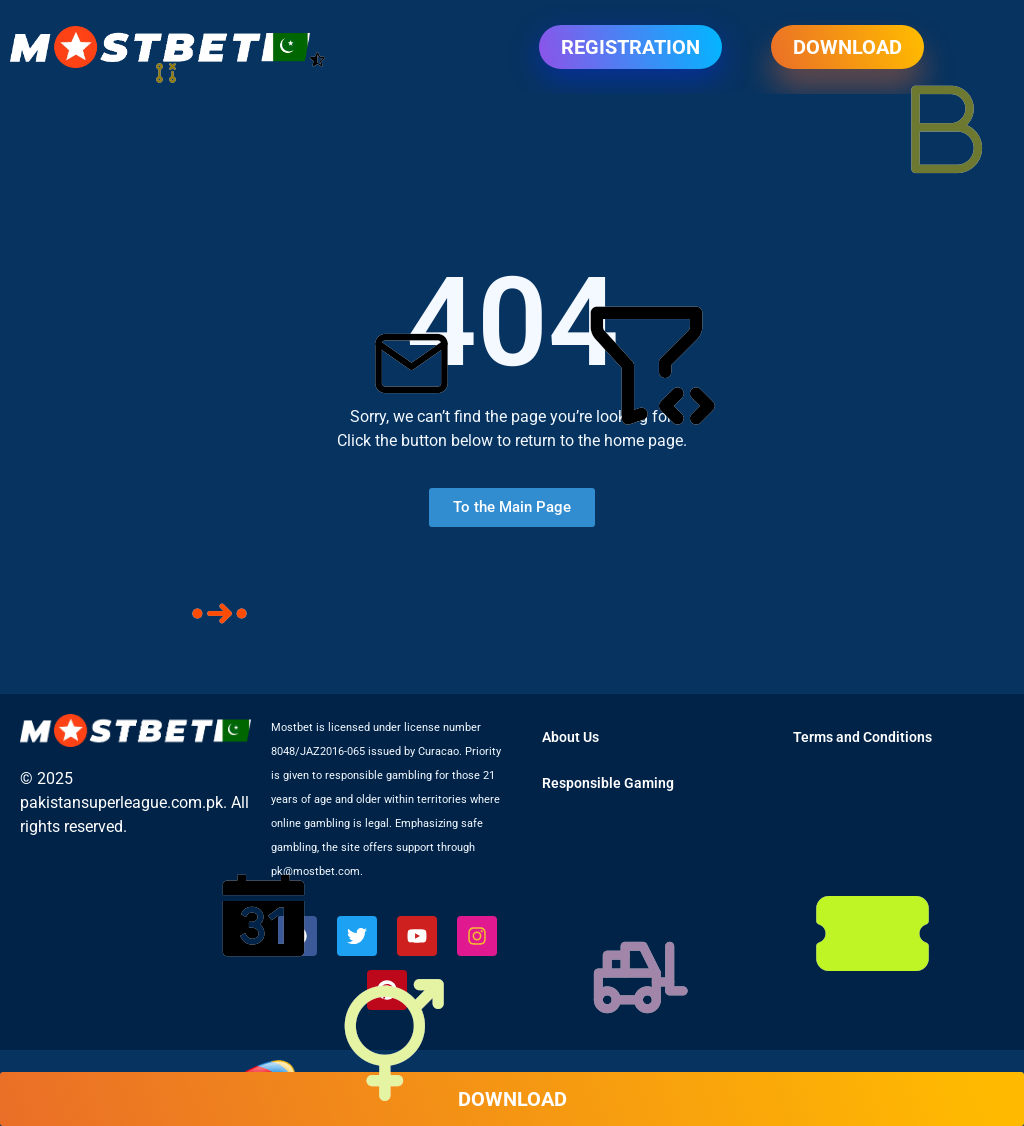 The height and width of the screenshot is (1126, 1024). What do you see at coordinates (166, 73) in the screenshot?
I see `a closed or rejected pull request` at bounding box center [166, 73].